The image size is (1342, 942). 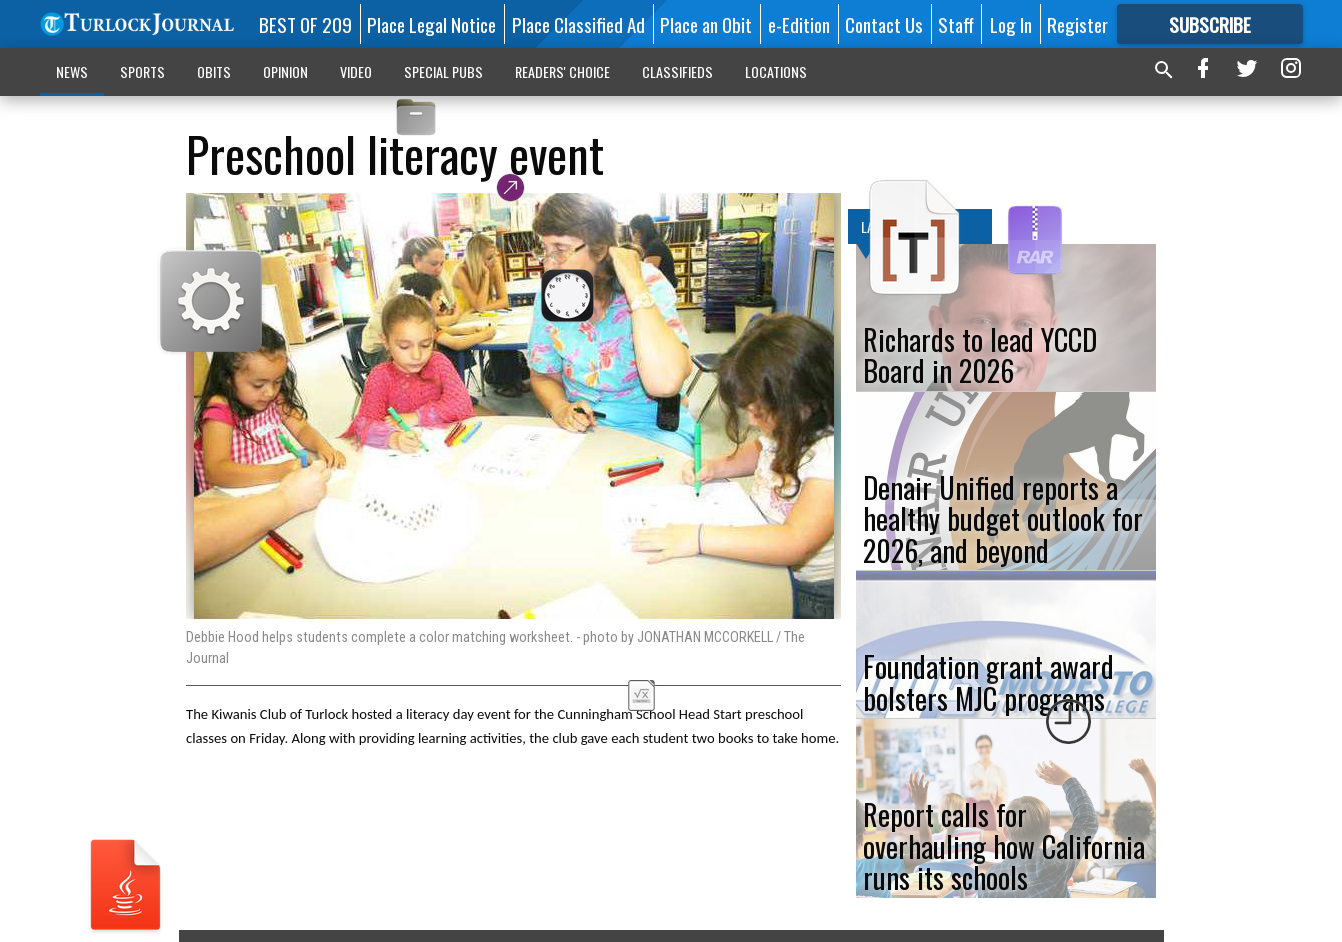 I want to click on open a libreoffice math formula document, so click(x=641, y=695).